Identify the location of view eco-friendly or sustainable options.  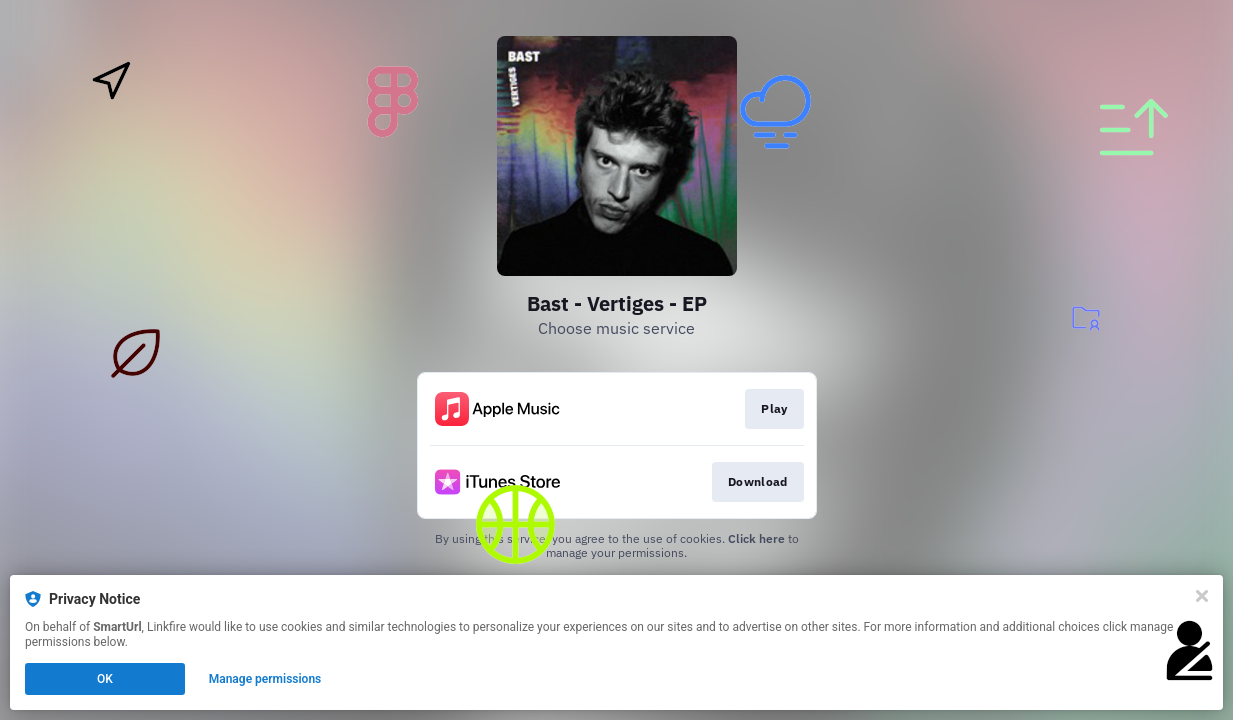
(135, 353).